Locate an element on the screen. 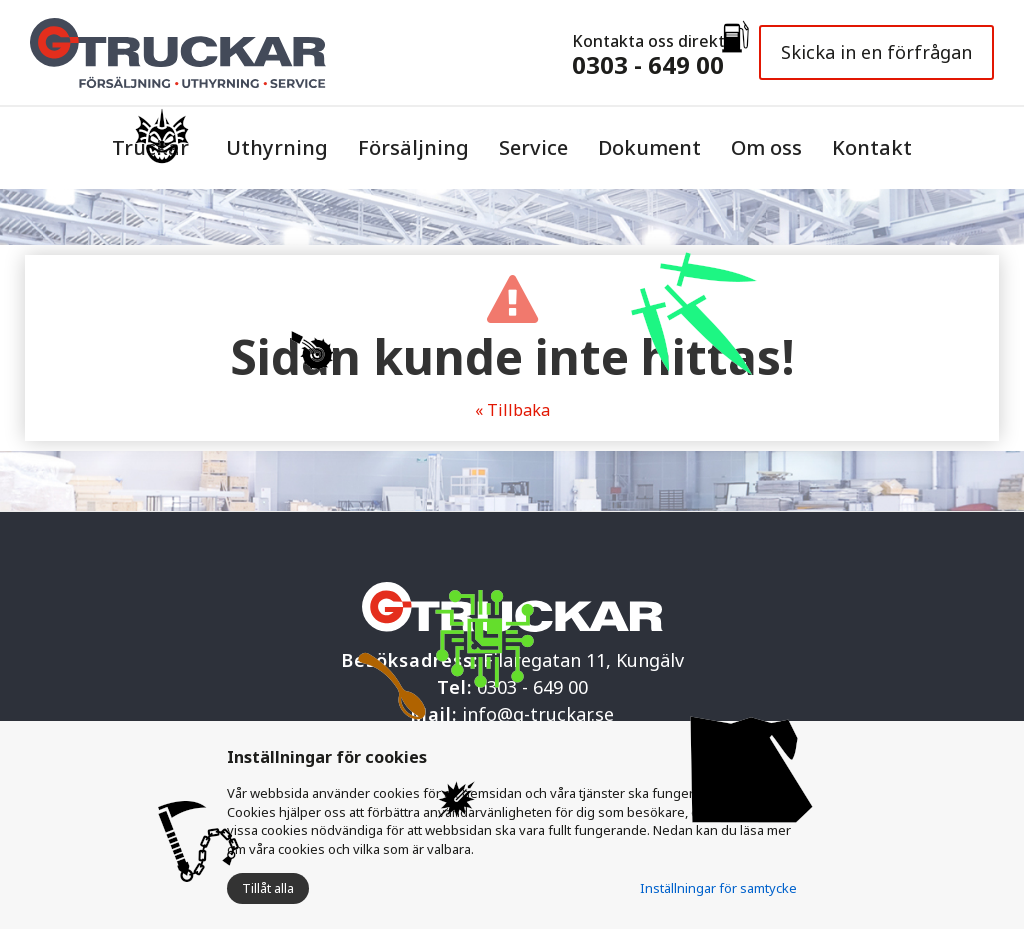  cut or slice content into sections is located at coordinates (313, 350).